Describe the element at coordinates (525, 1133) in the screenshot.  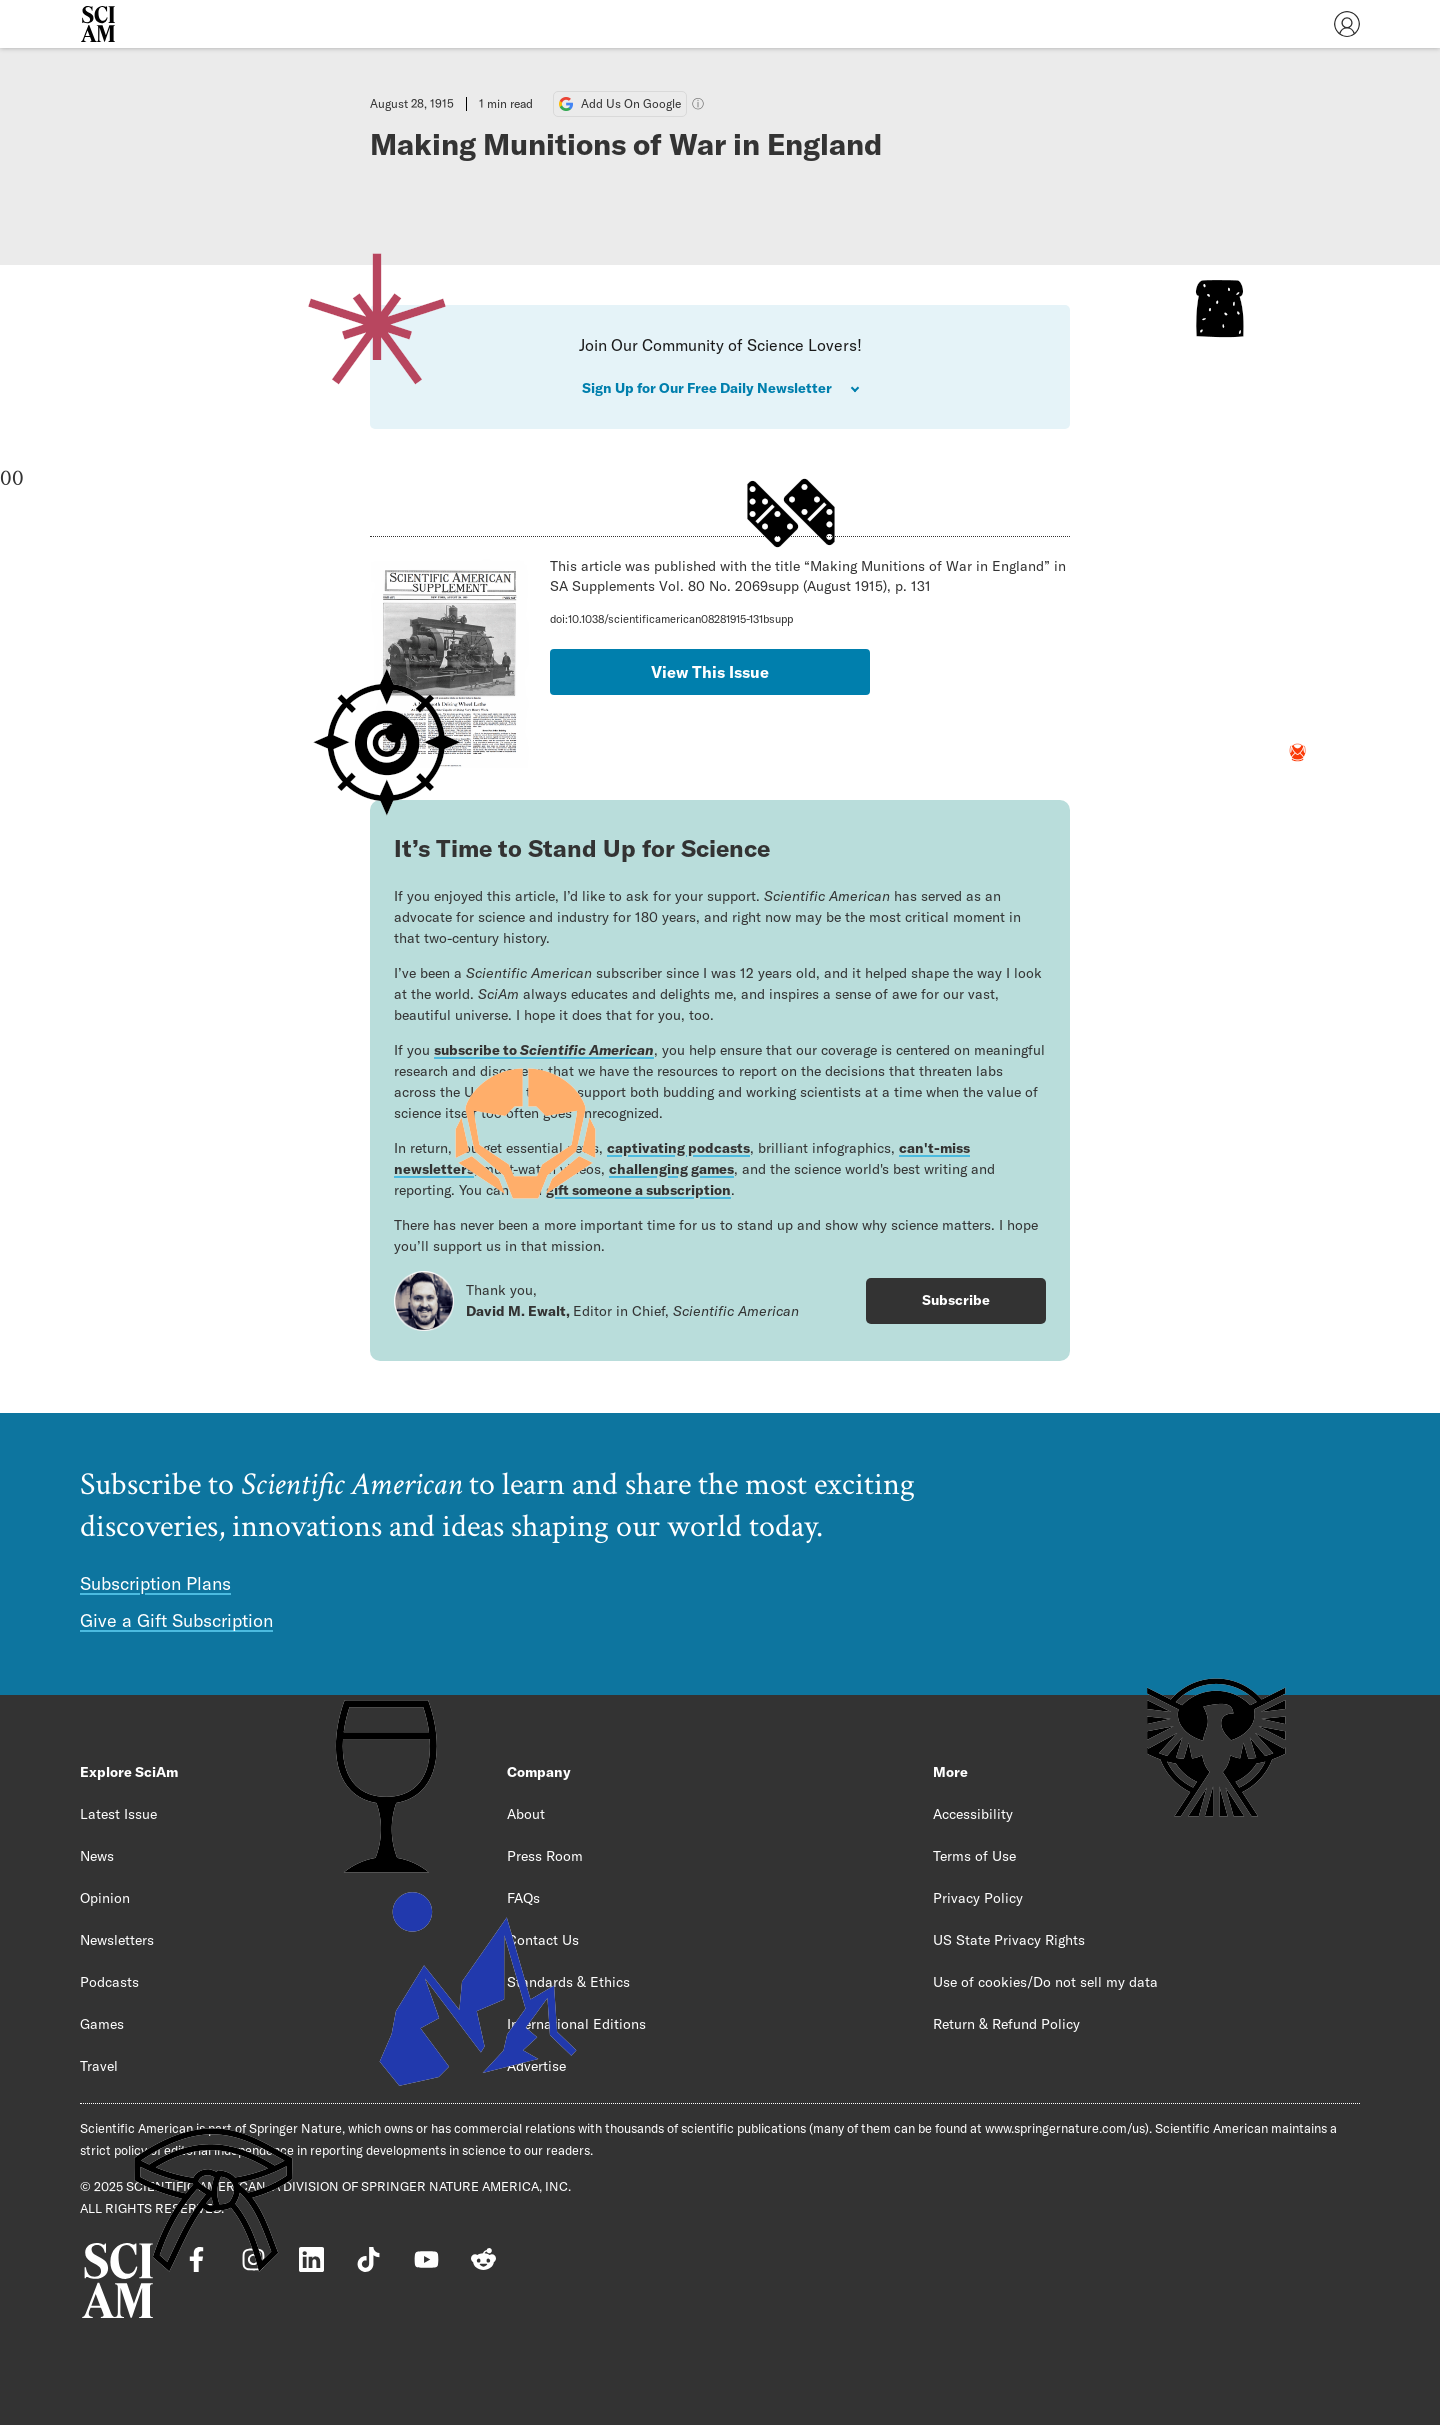
I see `launch Metroid or Samus-themed game content` at that location.